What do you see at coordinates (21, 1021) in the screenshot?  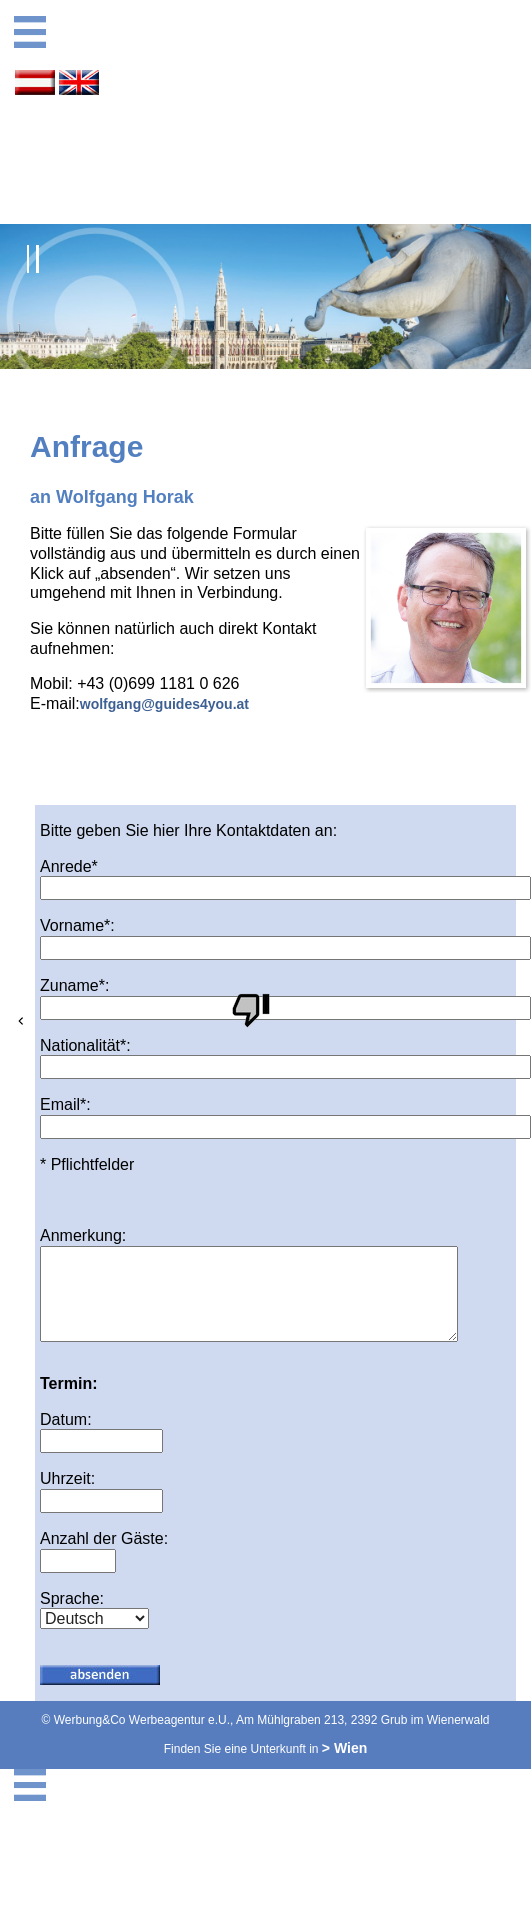 I see `navigate back to the previous screen` at bounding box center [21, 1021].